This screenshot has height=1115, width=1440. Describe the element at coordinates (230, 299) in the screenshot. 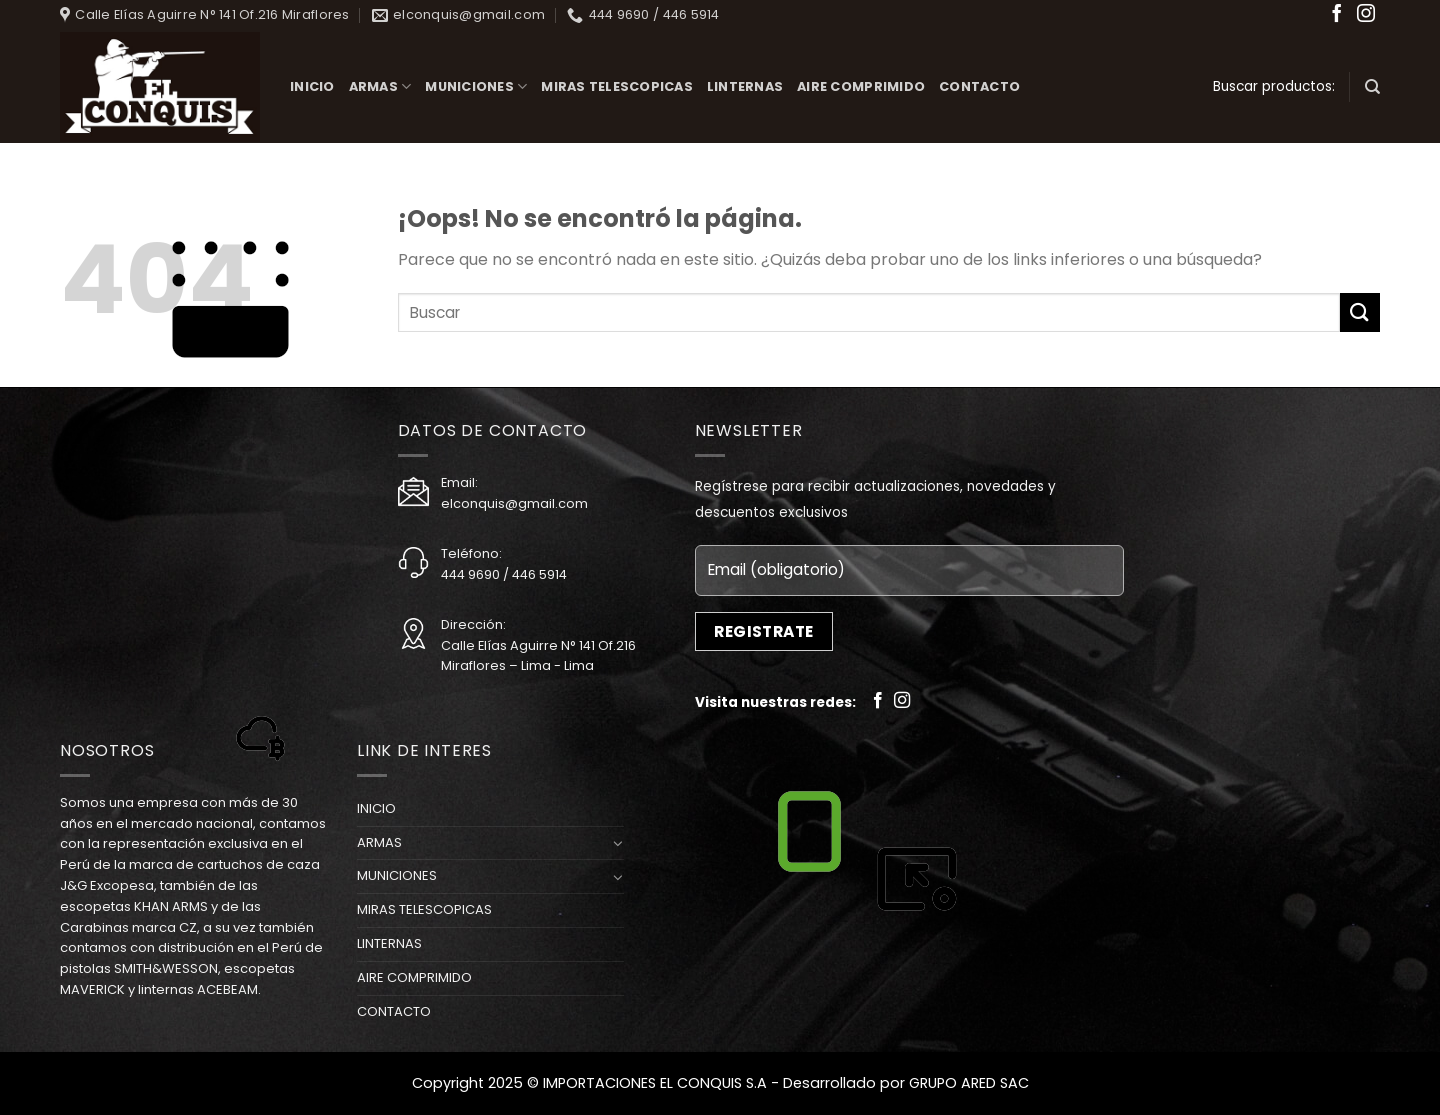

I see `align content to bottom of container` at that location.